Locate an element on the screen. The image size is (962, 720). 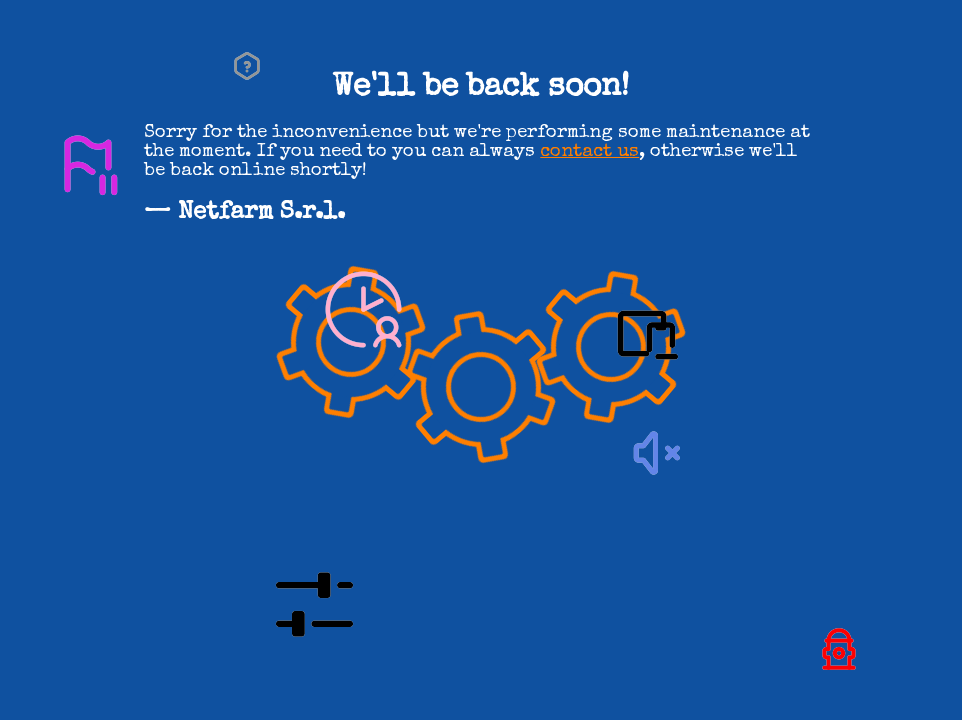
access help or support options is located at coordinates (247, 66).